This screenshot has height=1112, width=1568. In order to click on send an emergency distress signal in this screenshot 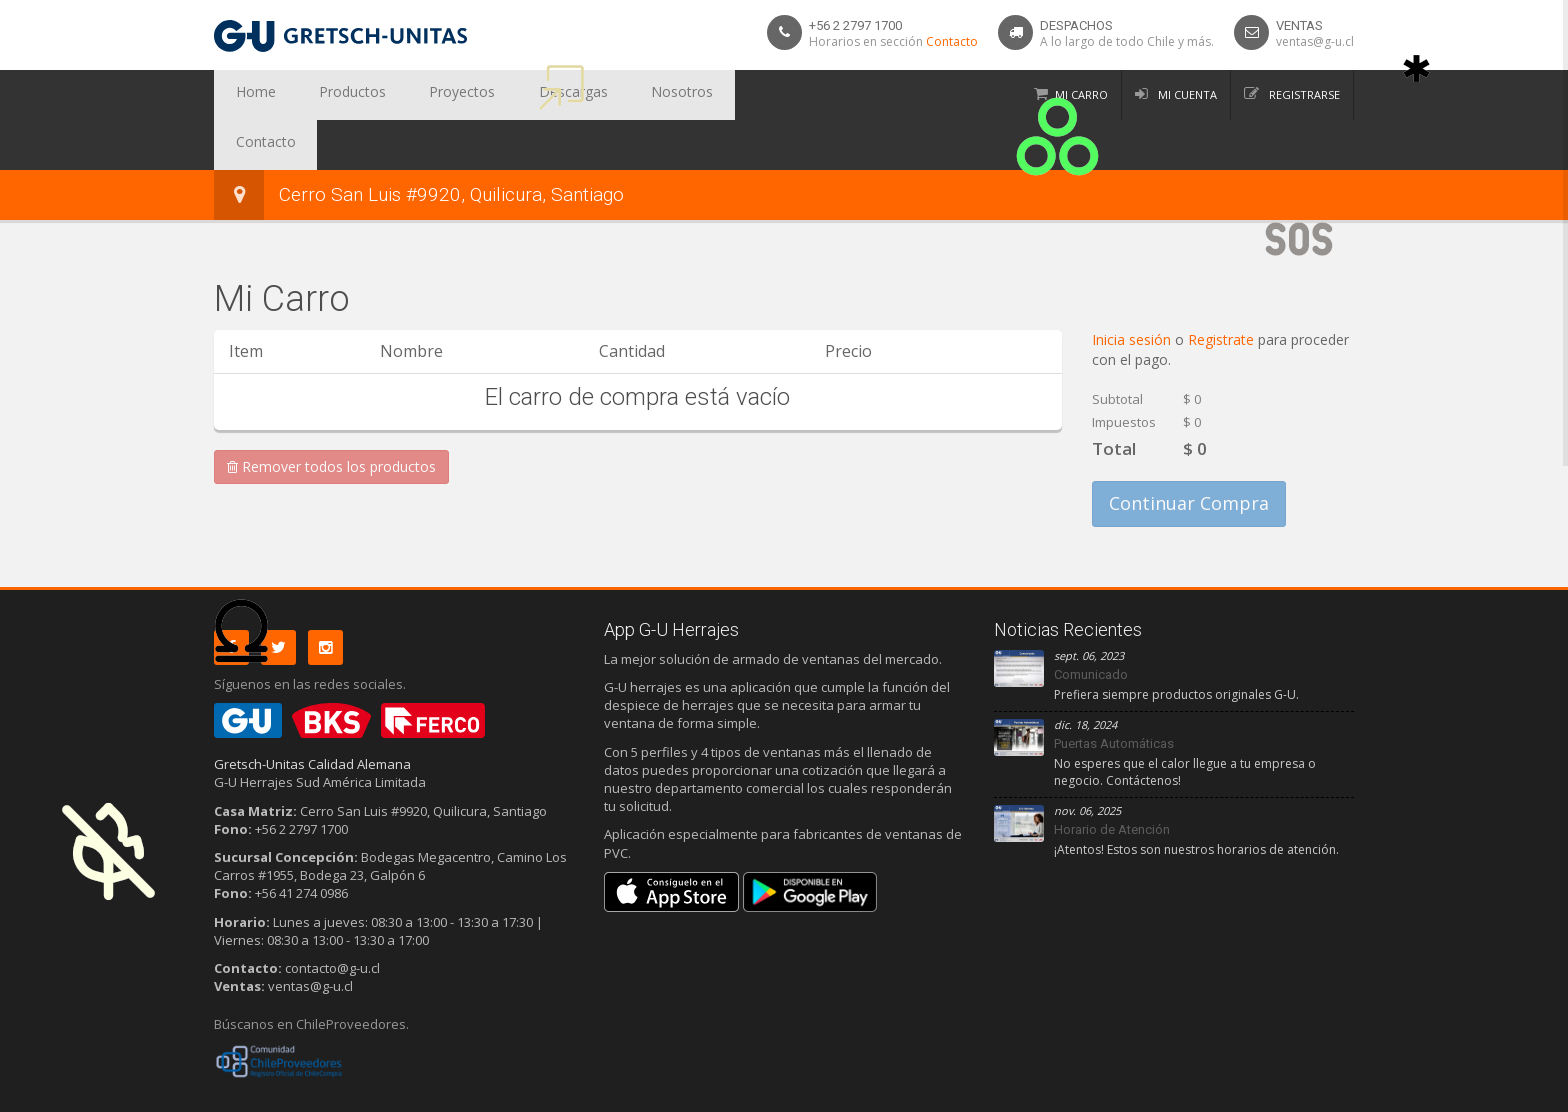, I will do `click(1299, 239)`.